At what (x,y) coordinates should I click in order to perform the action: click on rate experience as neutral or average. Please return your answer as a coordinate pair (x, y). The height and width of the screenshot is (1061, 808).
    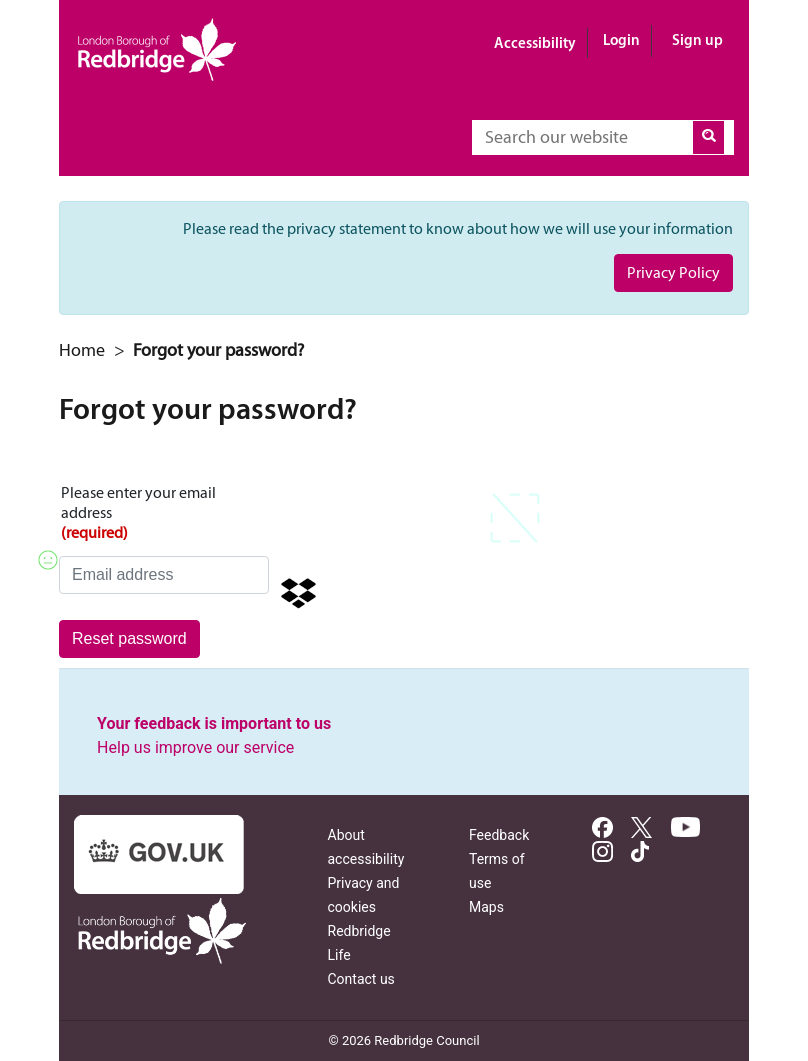
    Looking at the image, I should click on (48, 560).